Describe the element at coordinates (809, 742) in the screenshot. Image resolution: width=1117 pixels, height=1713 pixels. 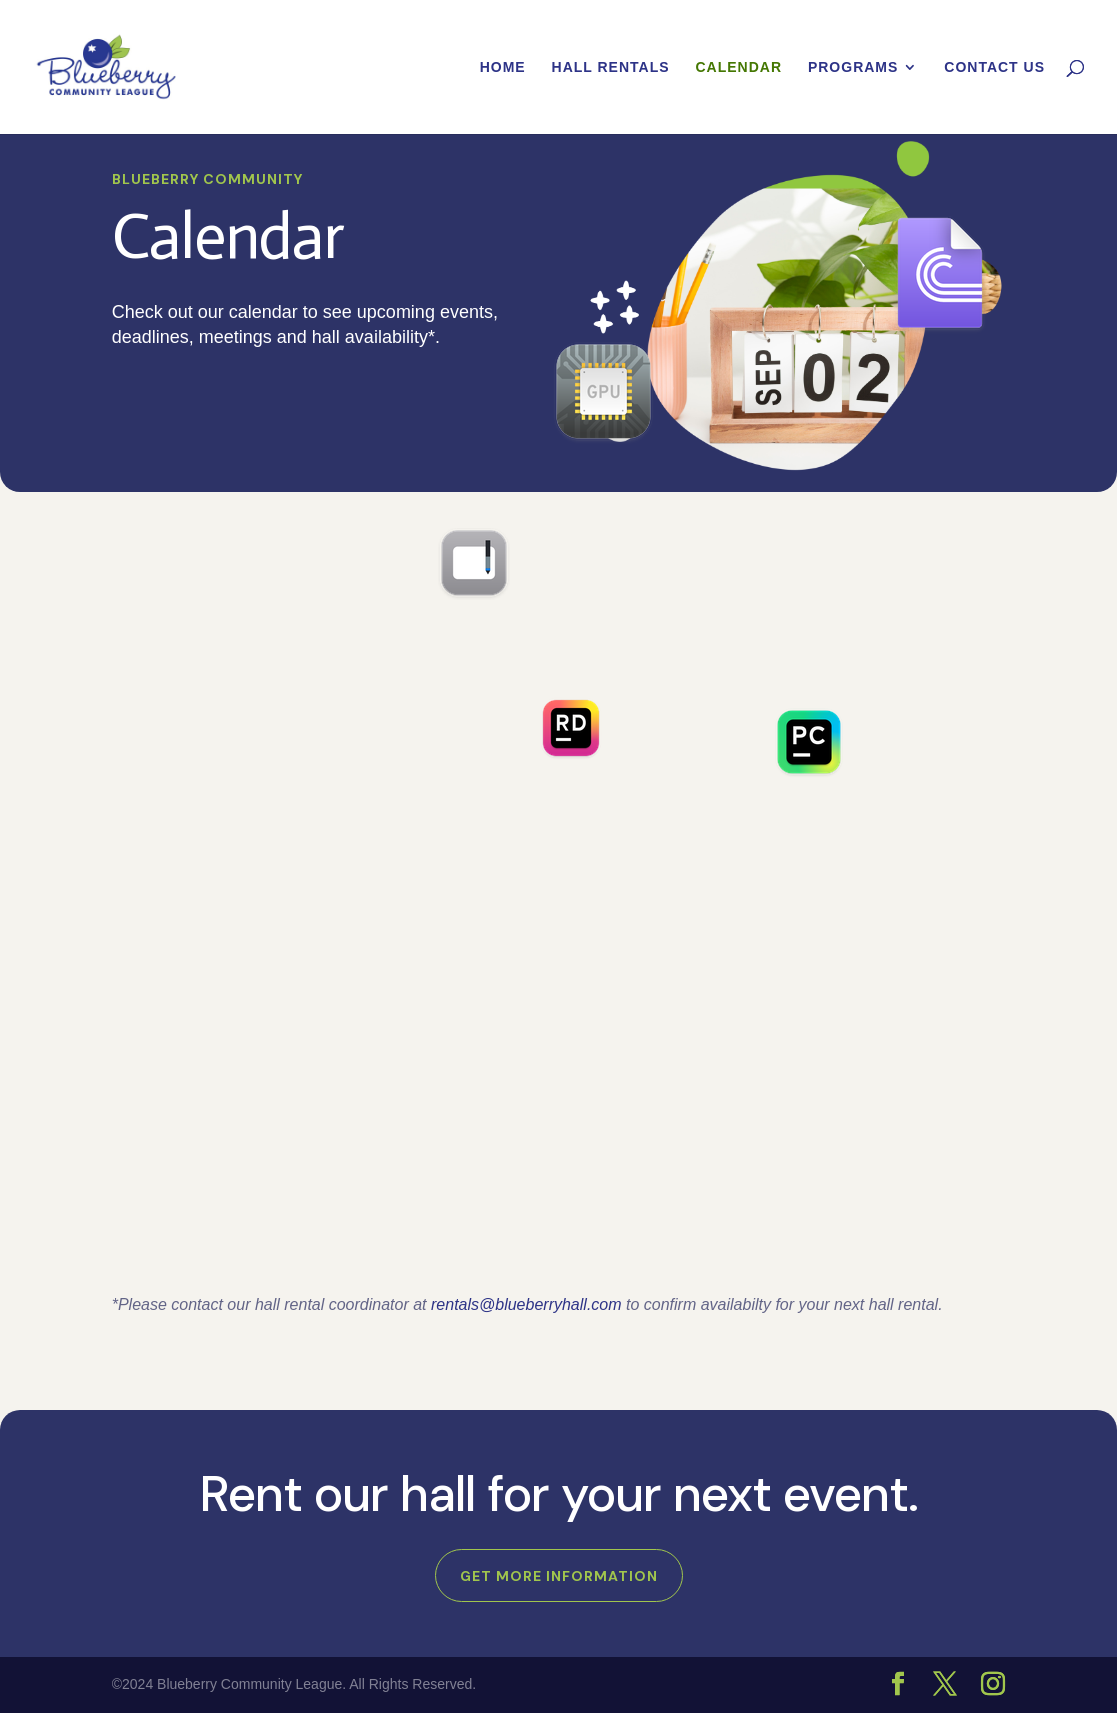
I see `open PyCharm IDE` at that location.